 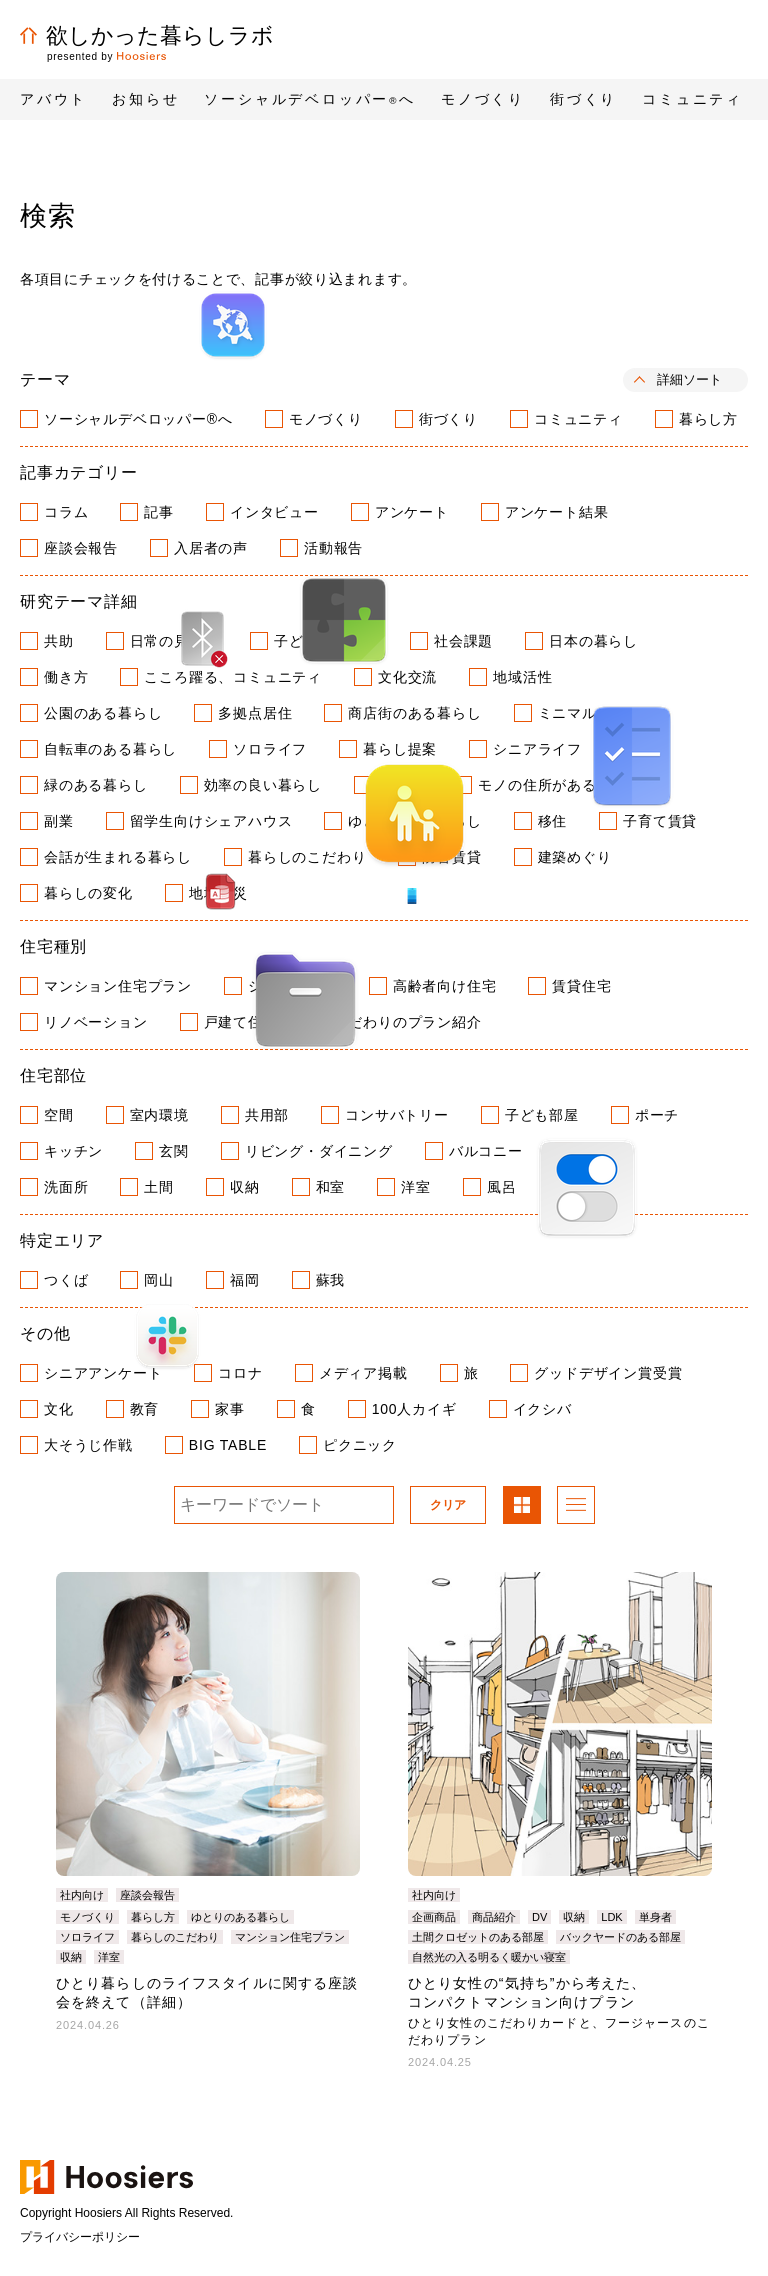 I want to click on open work tasks or to-do list app, so click(x=632, y=756).